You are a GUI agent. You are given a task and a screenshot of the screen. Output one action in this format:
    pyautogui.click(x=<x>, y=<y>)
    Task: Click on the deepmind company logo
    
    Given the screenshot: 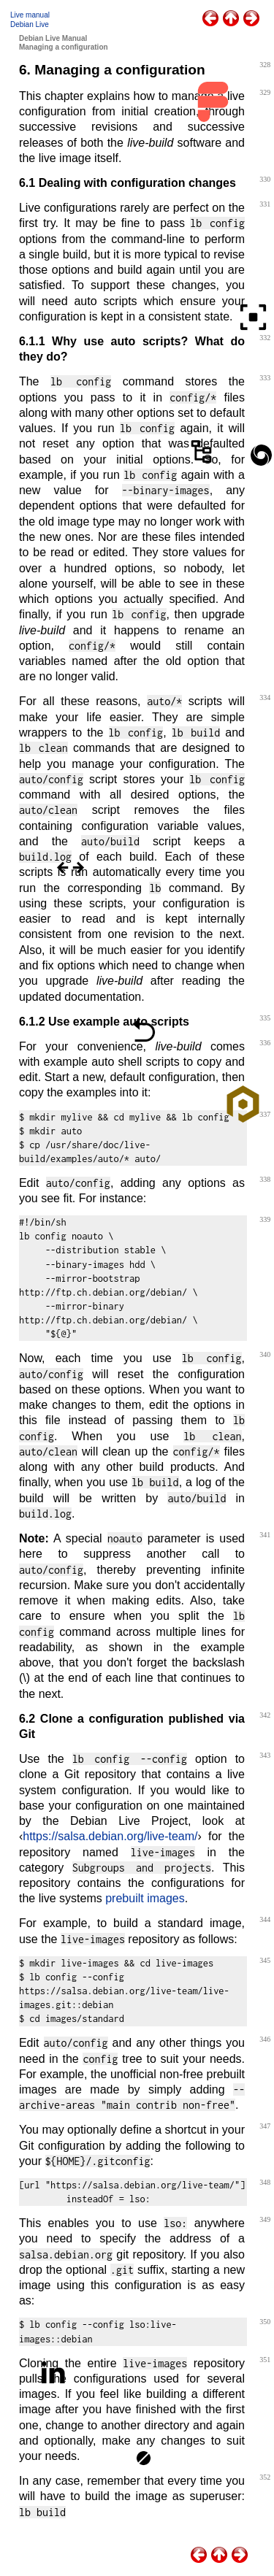 What is the action you would take?
    pyautogui.click(x=261, y=455)
    